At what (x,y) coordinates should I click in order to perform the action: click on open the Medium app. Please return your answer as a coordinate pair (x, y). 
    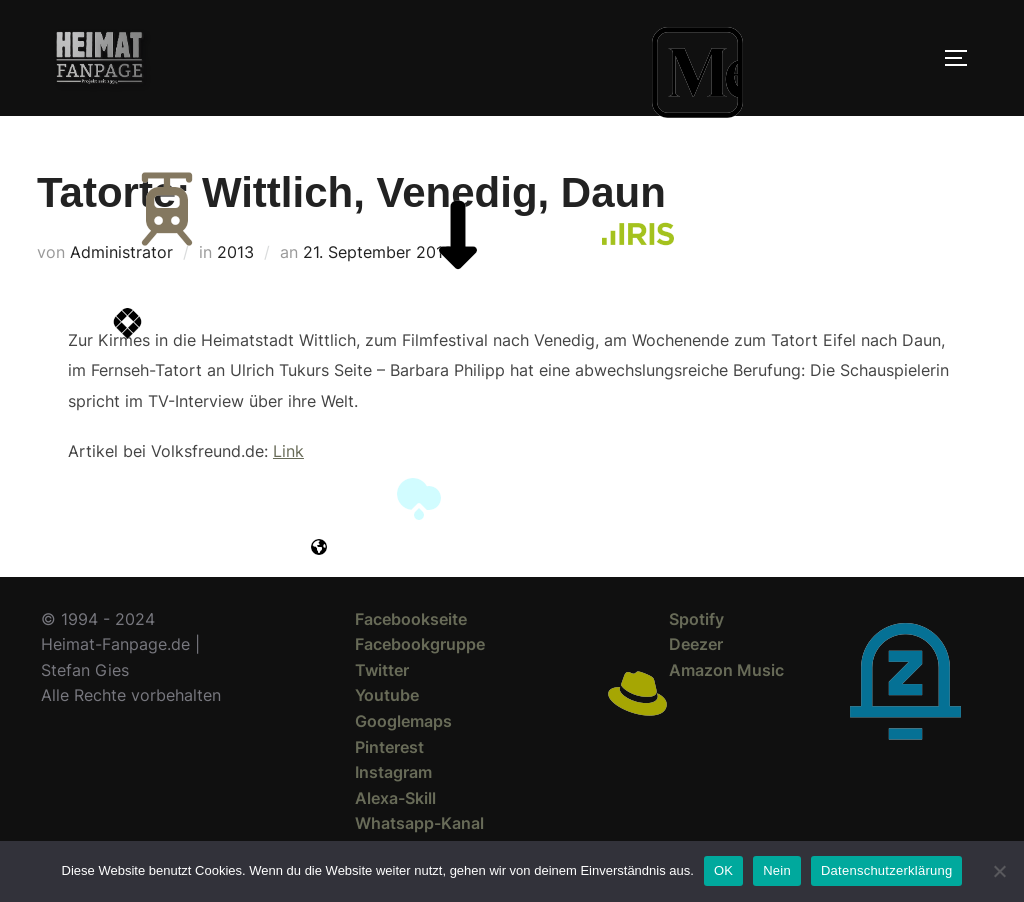
    Looking at the image, I should click on (697, 72).